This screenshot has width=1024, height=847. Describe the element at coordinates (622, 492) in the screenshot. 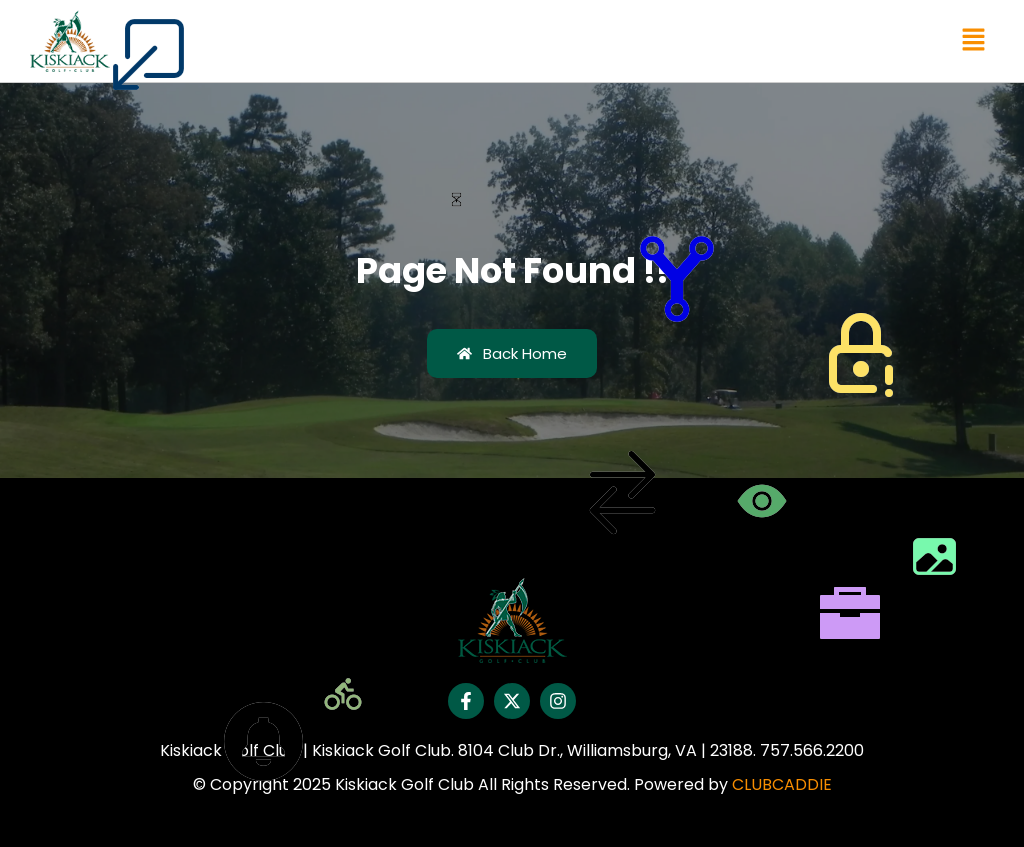

I see `swap or exchange items` at that location.